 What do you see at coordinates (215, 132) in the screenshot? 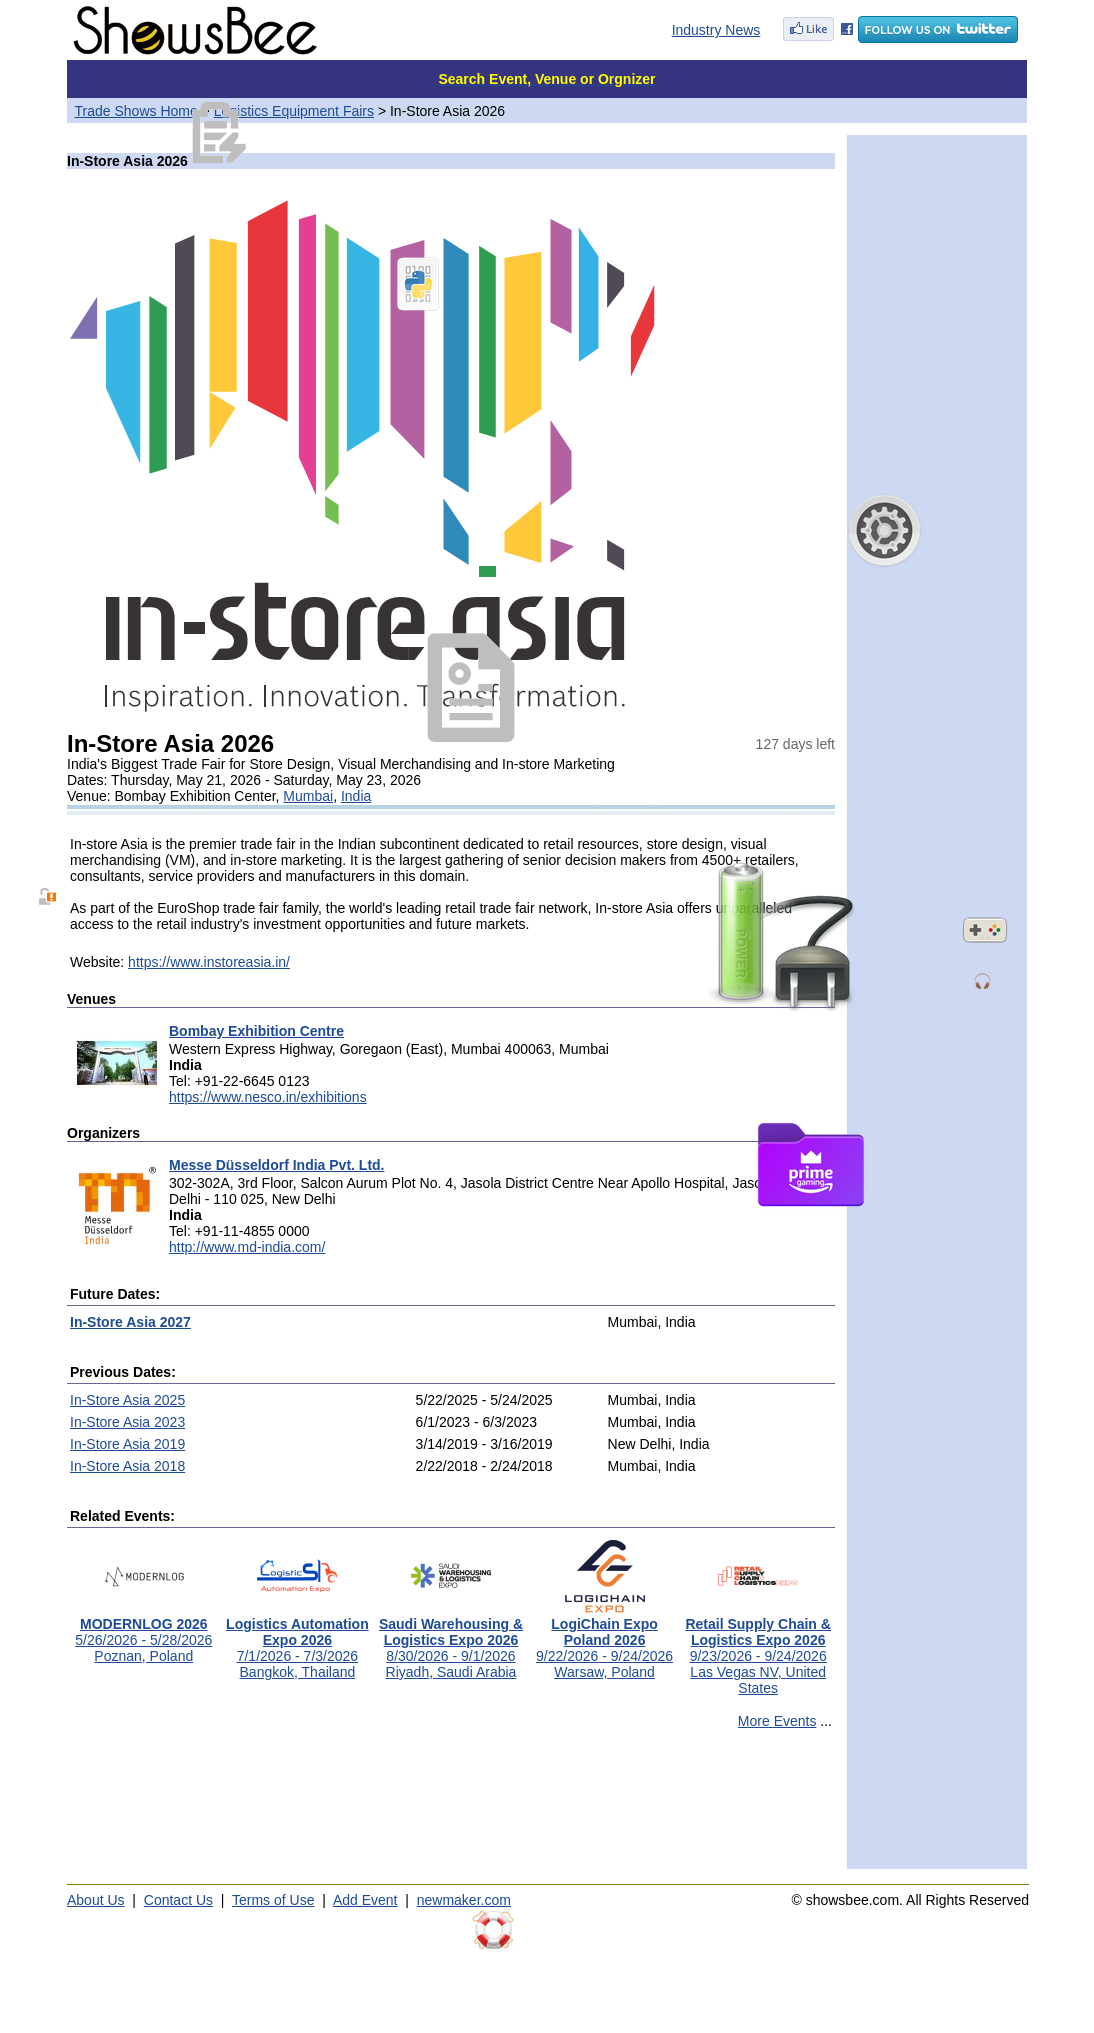
I see `battery fully charged and currently charging` at bounding box center [215, 132].